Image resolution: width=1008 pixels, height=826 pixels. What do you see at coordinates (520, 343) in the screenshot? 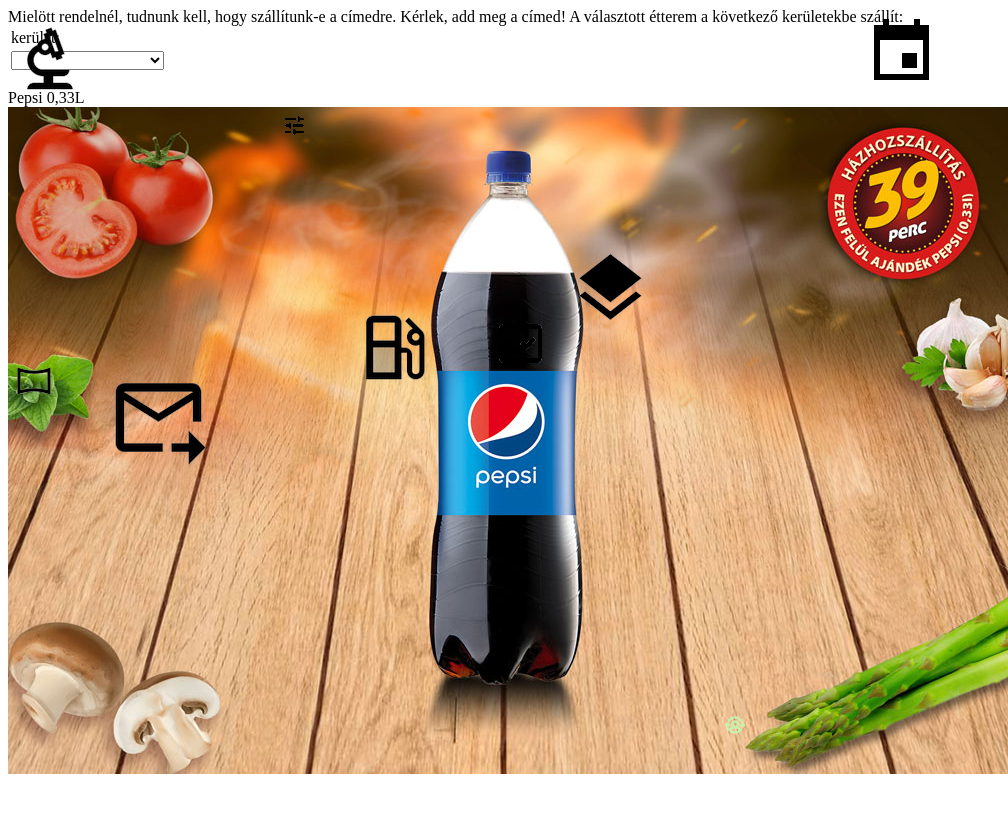
I see `view checklist or task verification status` at bounding box center [520, 343].